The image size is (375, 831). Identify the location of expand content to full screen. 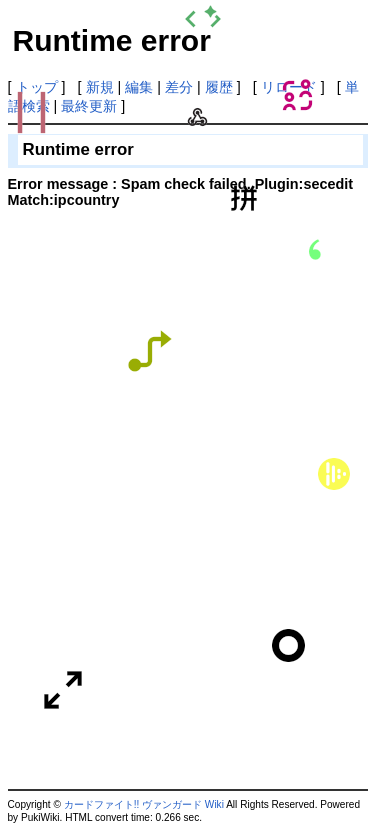
(63, 690).